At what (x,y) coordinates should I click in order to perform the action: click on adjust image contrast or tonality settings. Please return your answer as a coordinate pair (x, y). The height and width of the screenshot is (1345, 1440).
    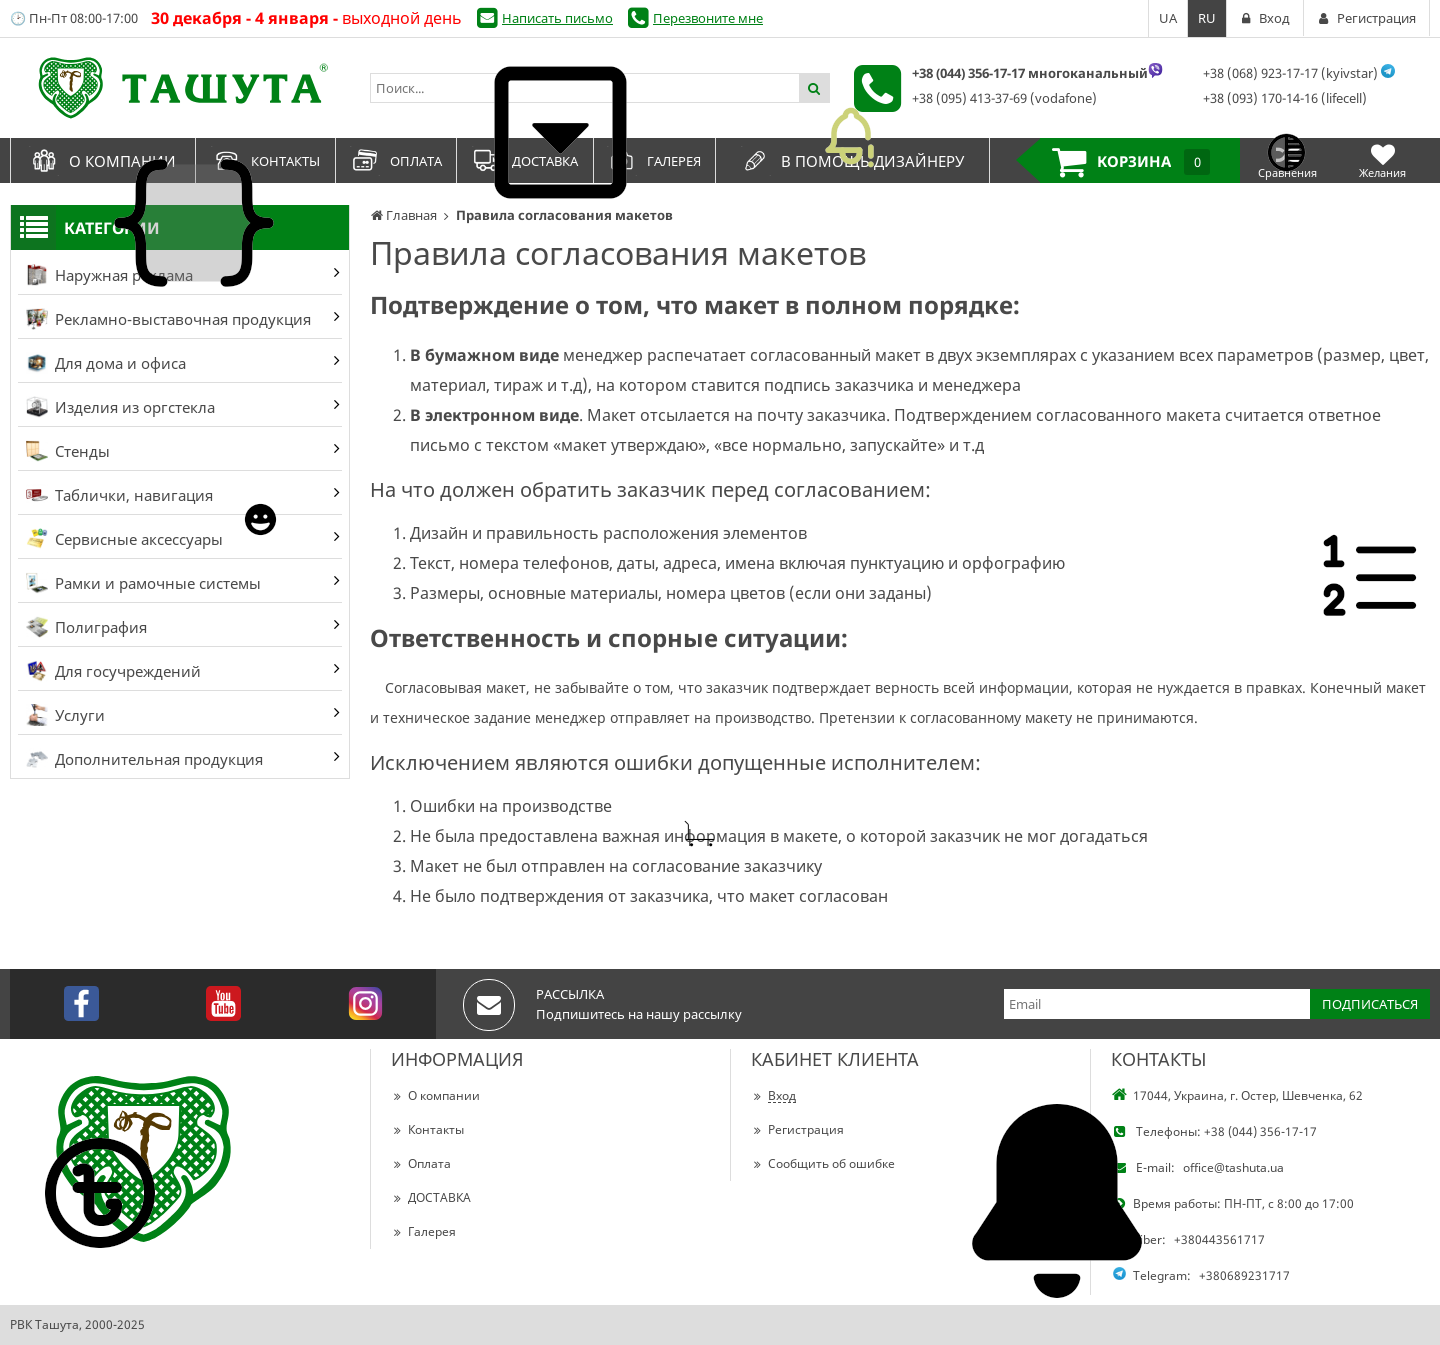
    Looking at the image, I should click on (1286, 152).